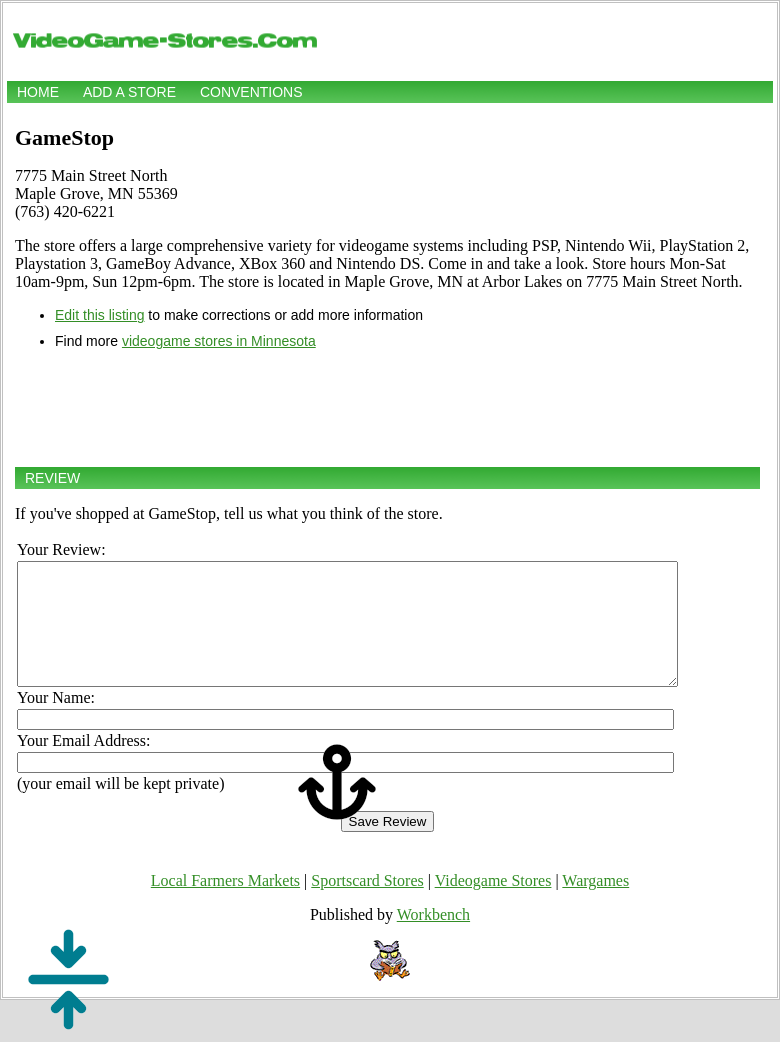  Describe the element at coordinates (337, 782) in the screenshot. I see `create an anchor link or bookmark point` at that location.